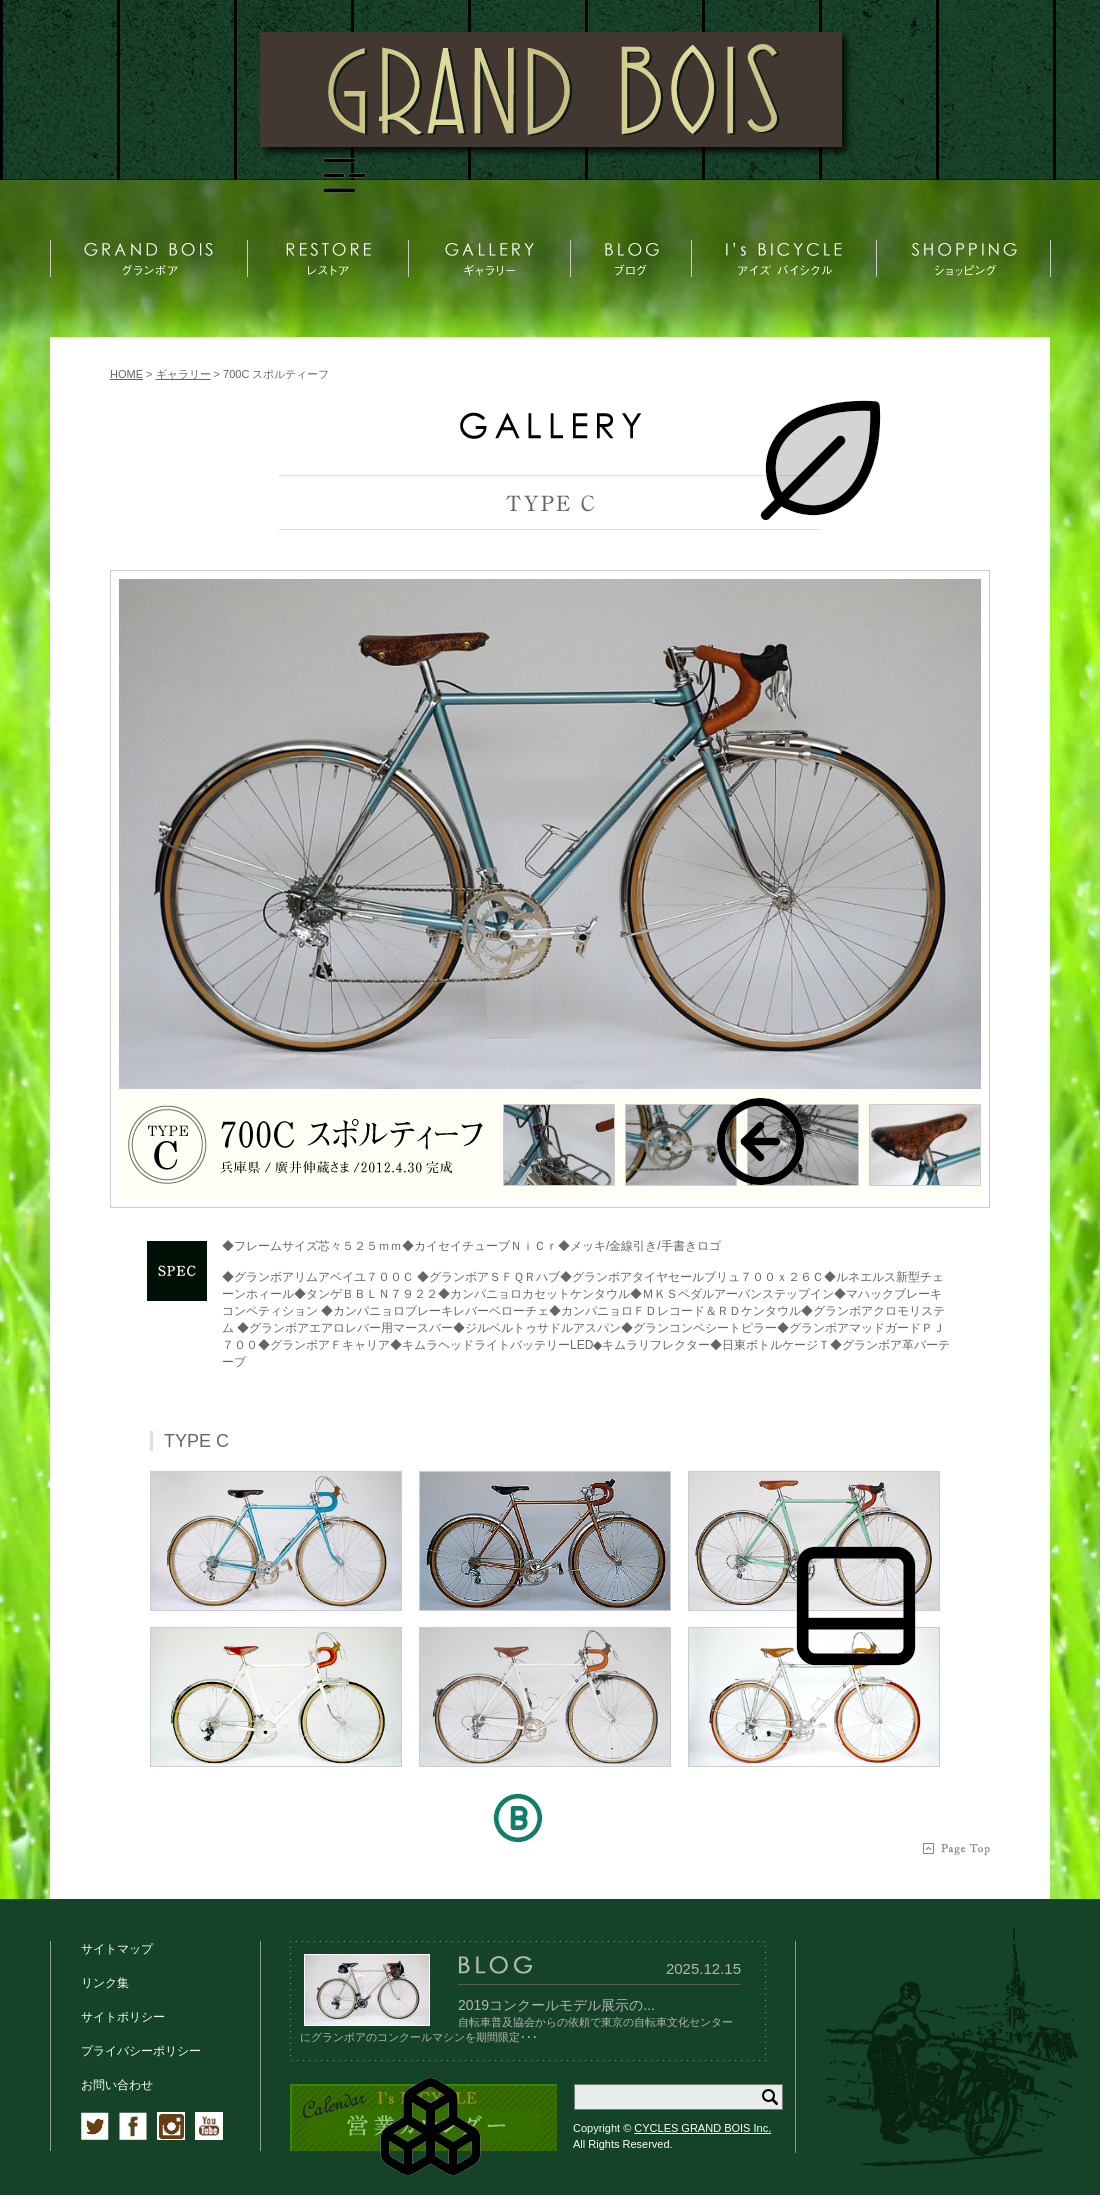 Image resolution: width=1100 pixels, height=2195 pixels. Describe the element at coordinates (430, 2126) in the screenshot. I see `view inventory or packages` at that location.